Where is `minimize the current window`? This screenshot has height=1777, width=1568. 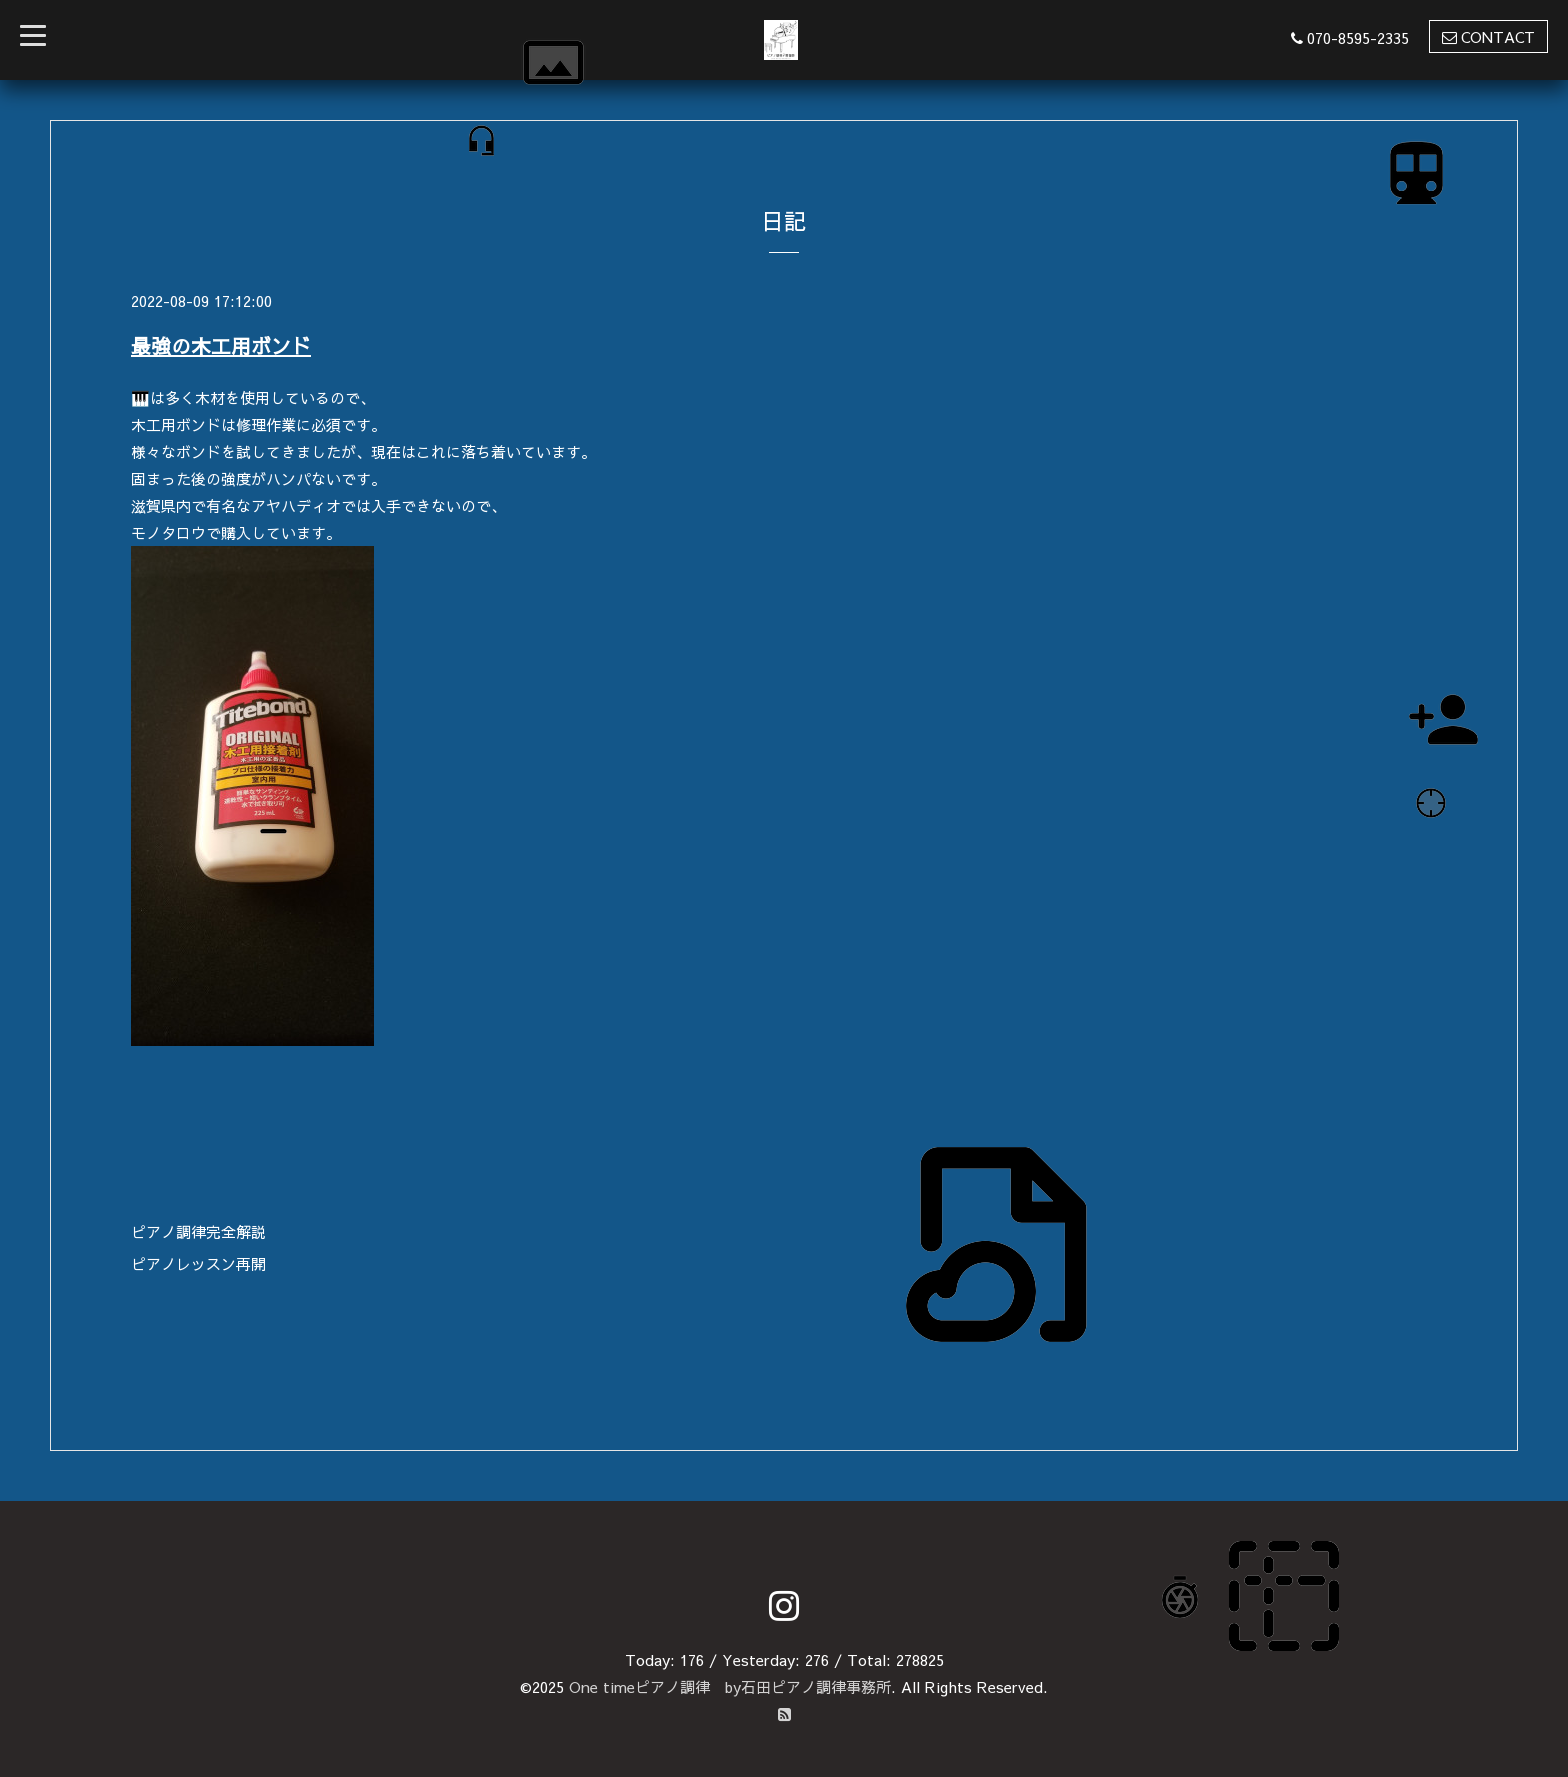 minimize the current window is located at coordinates (273, 813).